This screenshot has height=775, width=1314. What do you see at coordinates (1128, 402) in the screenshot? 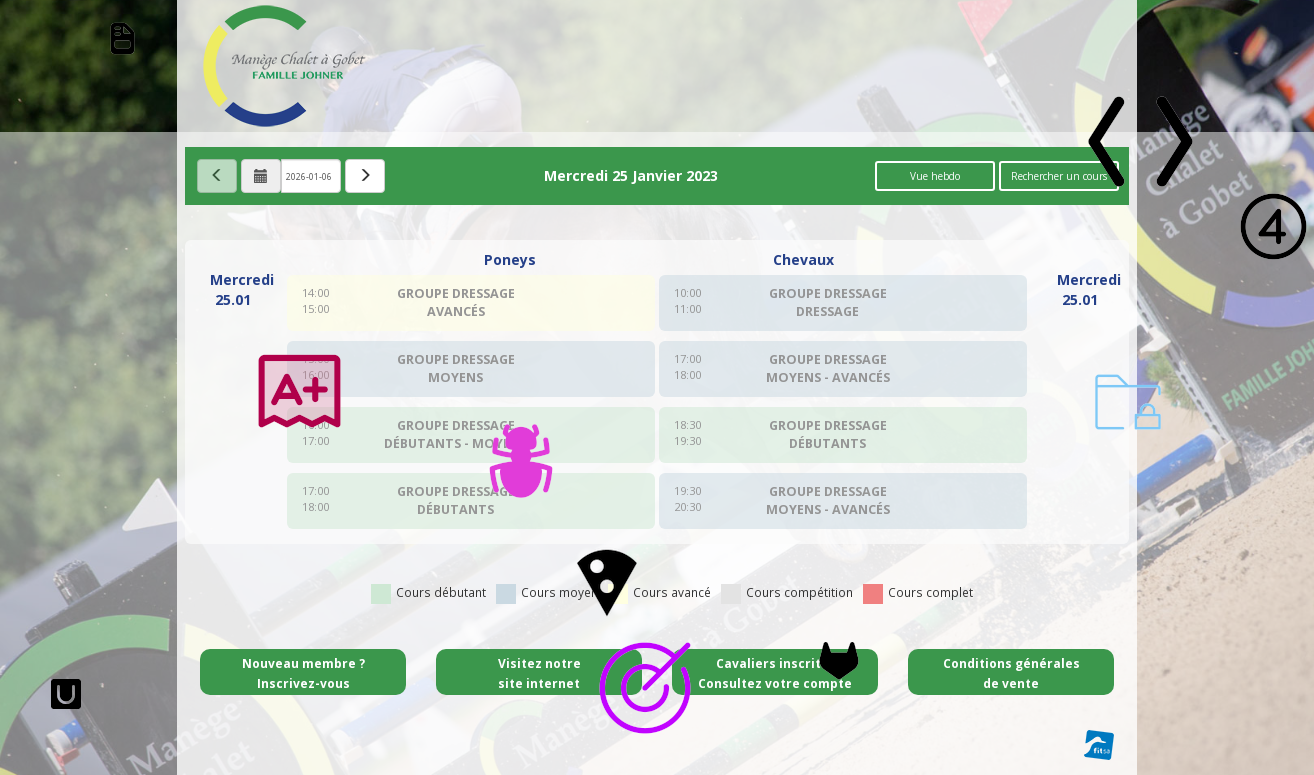
I see `access a password-protected folder` at bounding box center [1128, 402].